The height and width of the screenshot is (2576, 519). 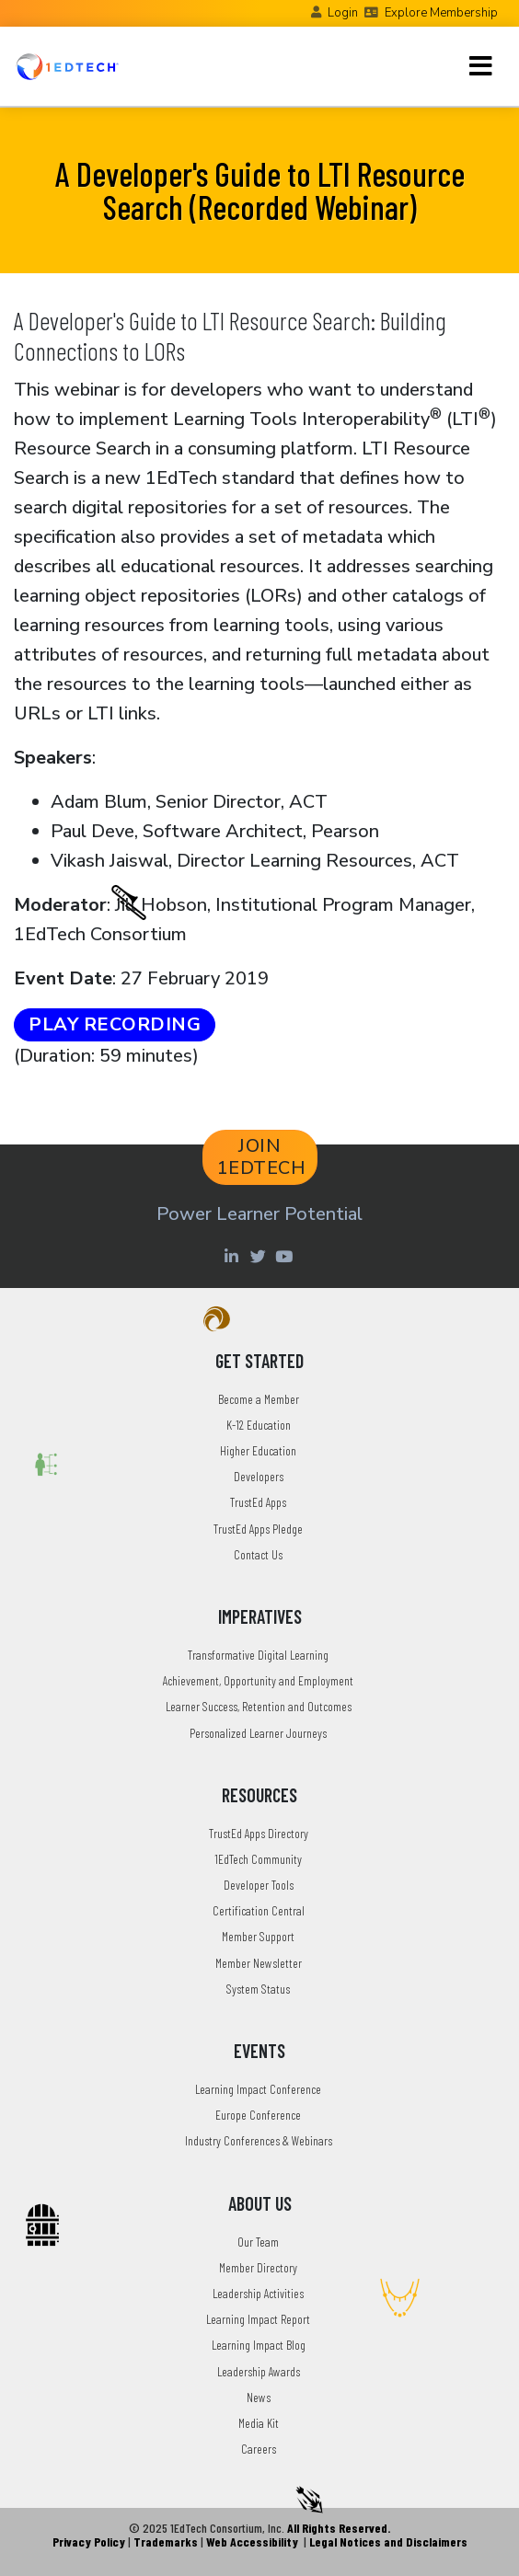 I want to click on view jewelry or accessories in inventory, so click(x=399, y=2297).